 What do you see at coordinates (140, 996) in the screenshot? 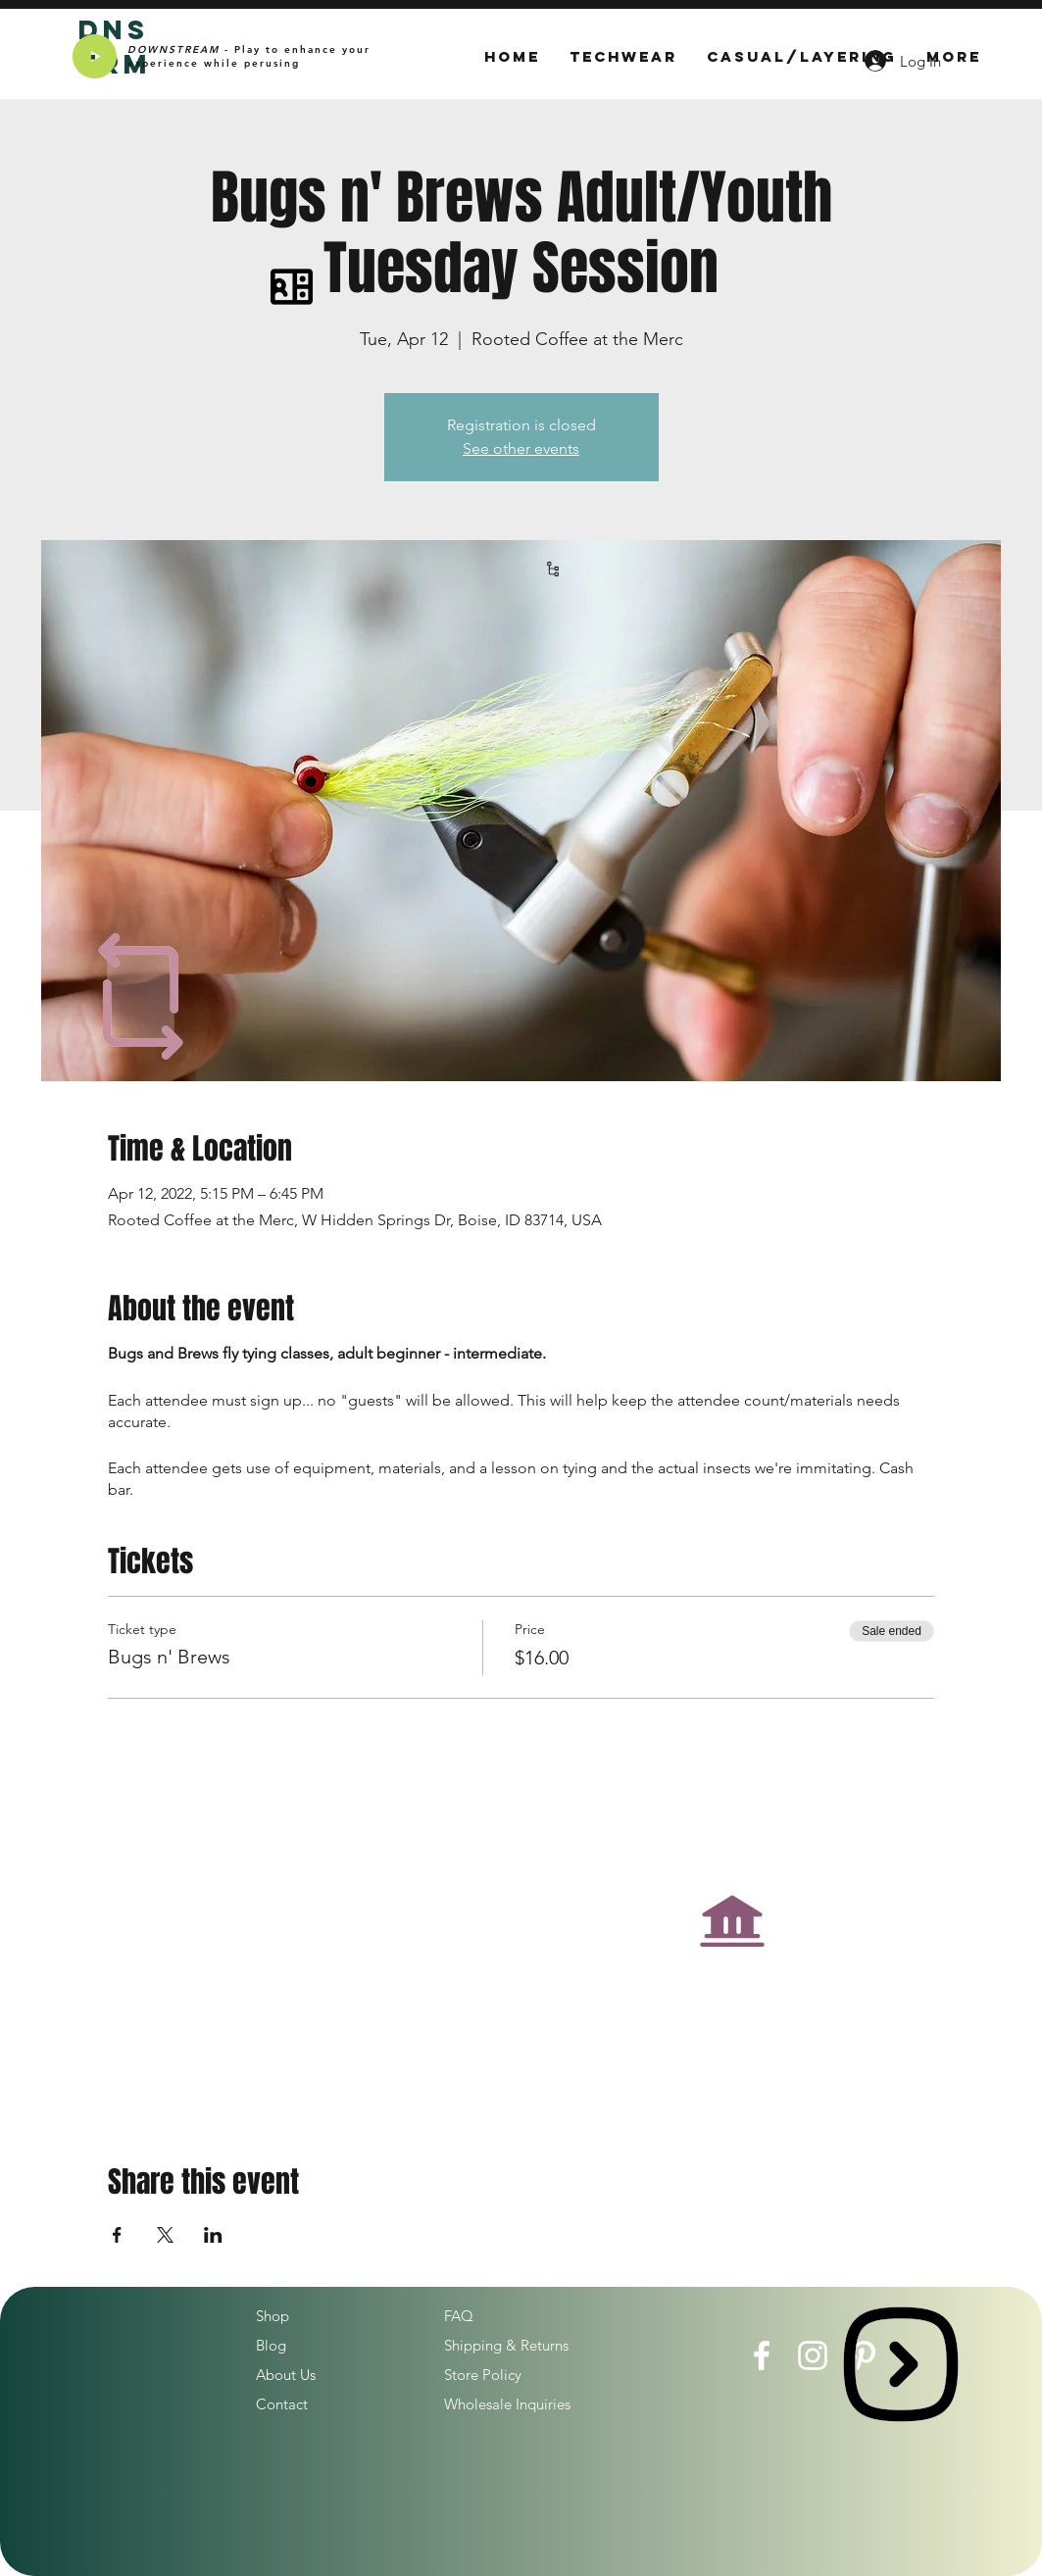
I see `rotate your device orientation` at bounding box center [140, 996].